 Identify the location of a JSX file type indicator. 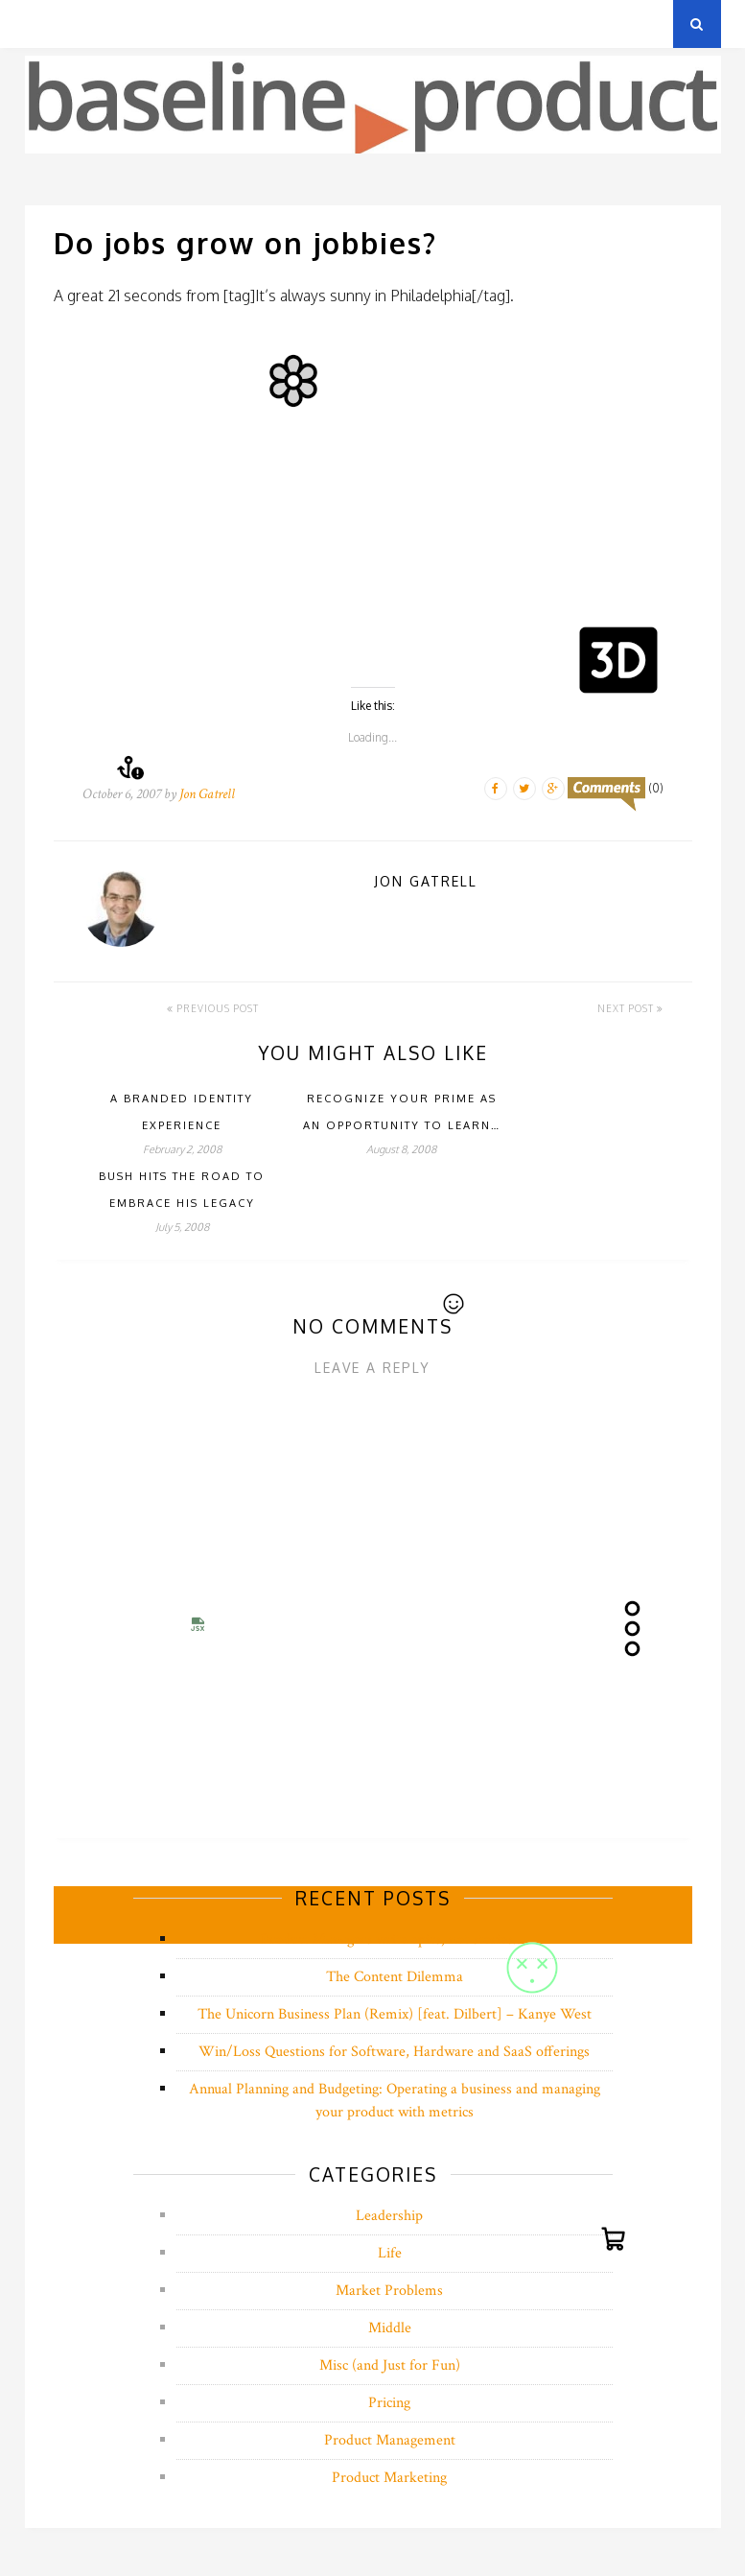
(198, 1624).